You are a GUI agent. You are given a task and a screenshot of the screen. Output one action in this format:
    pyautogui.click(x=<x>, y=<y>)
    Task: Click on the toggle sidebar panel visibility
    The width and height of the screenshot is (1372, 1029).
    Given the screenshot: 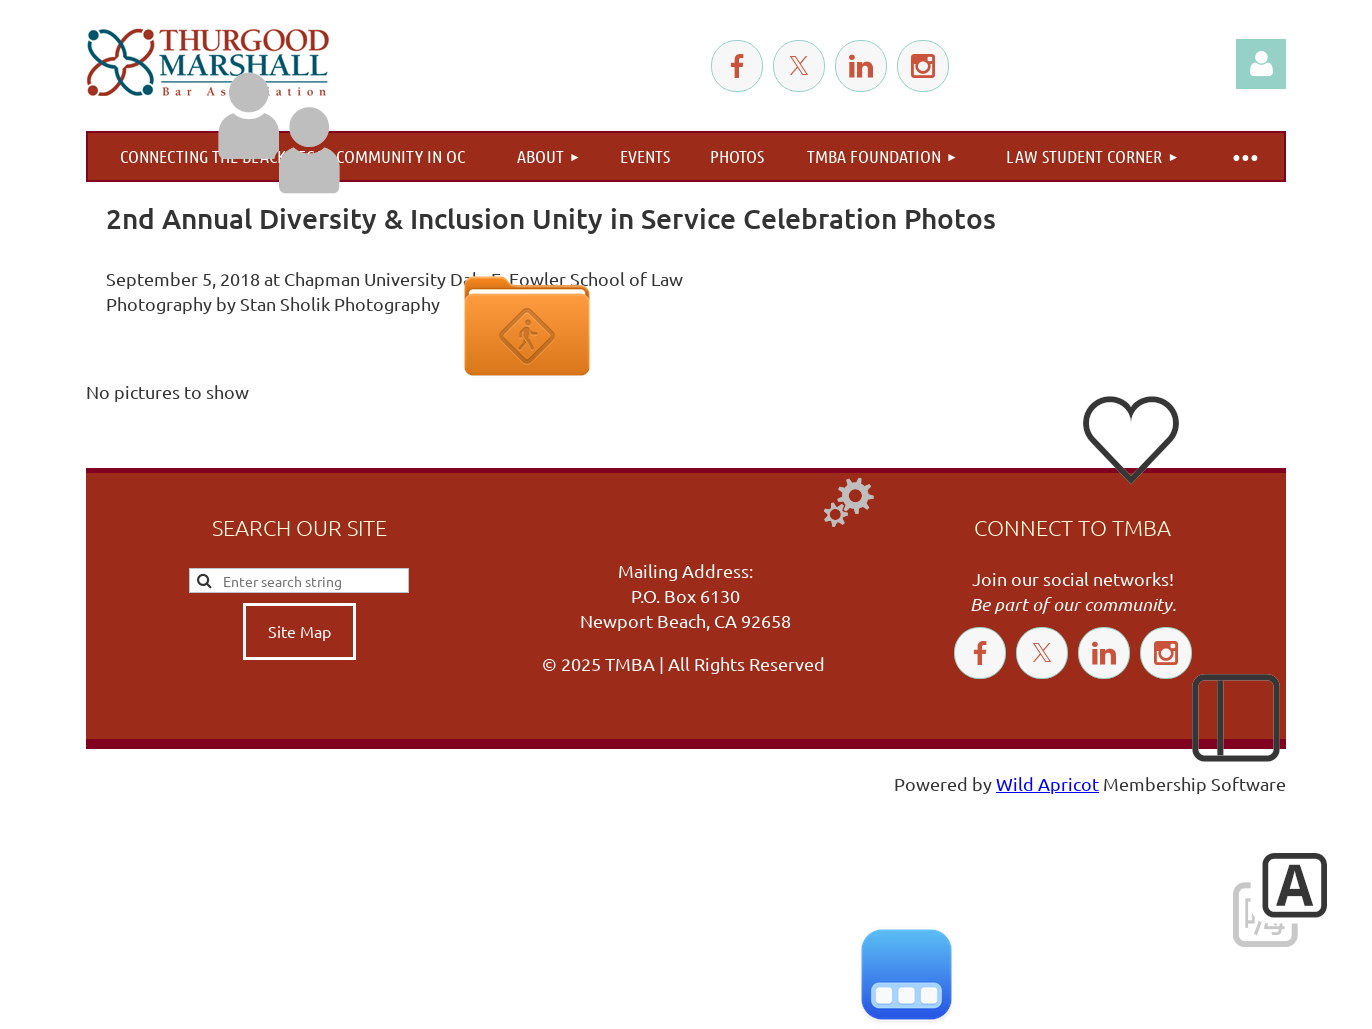 What is the action you would take?
    pyautogui.click(x=1236, y=718)
    